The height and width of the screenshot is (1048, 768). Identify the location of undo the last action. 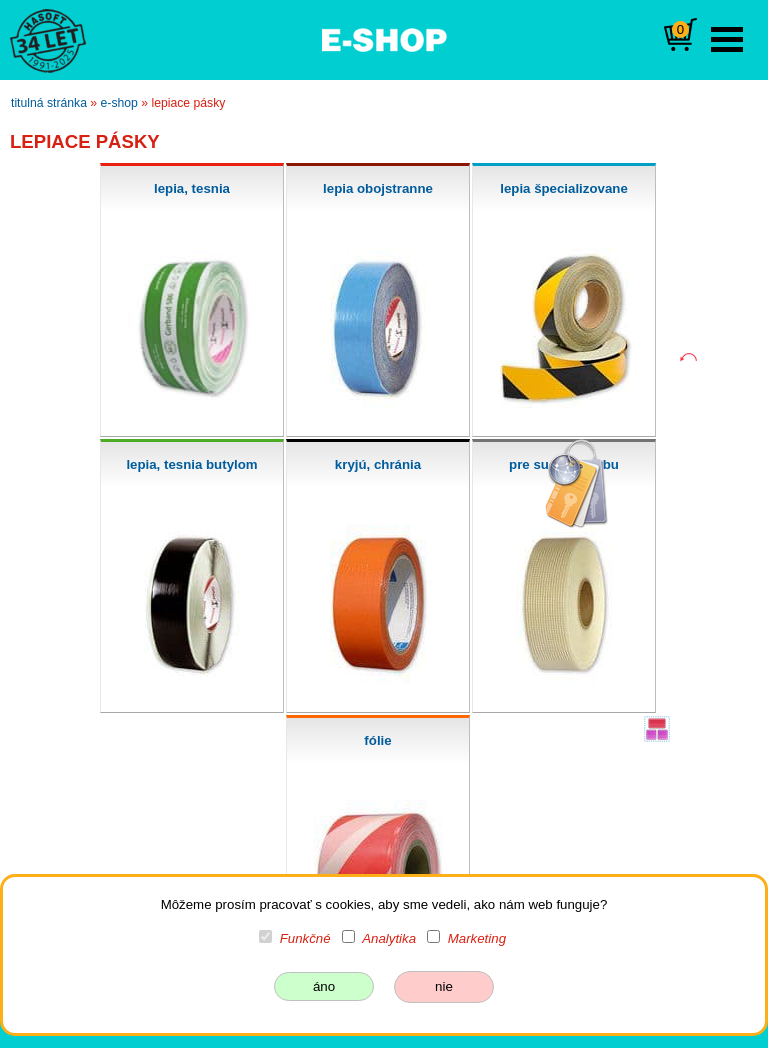
(689, 357).